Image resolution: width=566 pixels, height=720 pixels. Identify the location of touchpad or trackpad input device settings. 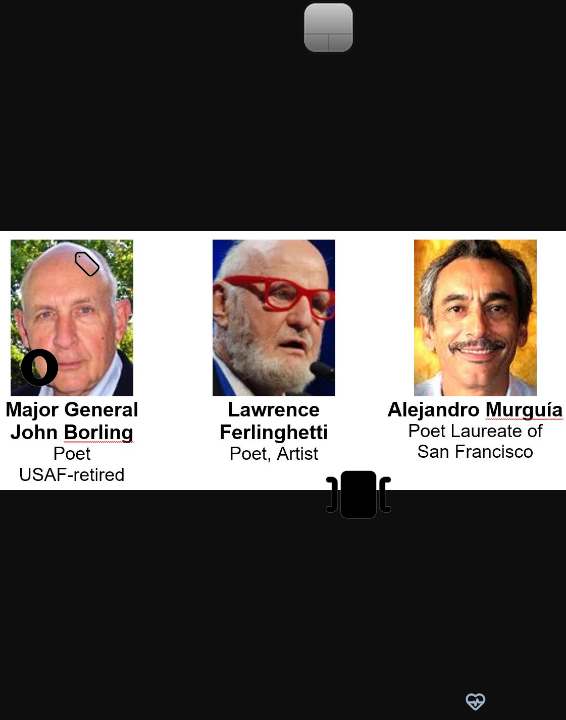
(328, 27).